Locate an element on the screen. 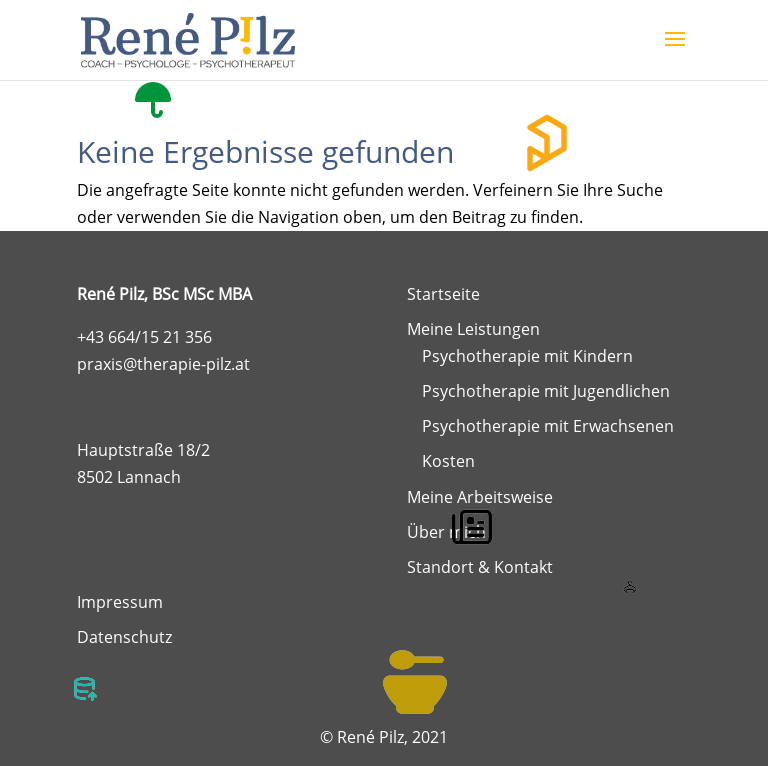  access food or dining options is located at coordinates (415, 682).